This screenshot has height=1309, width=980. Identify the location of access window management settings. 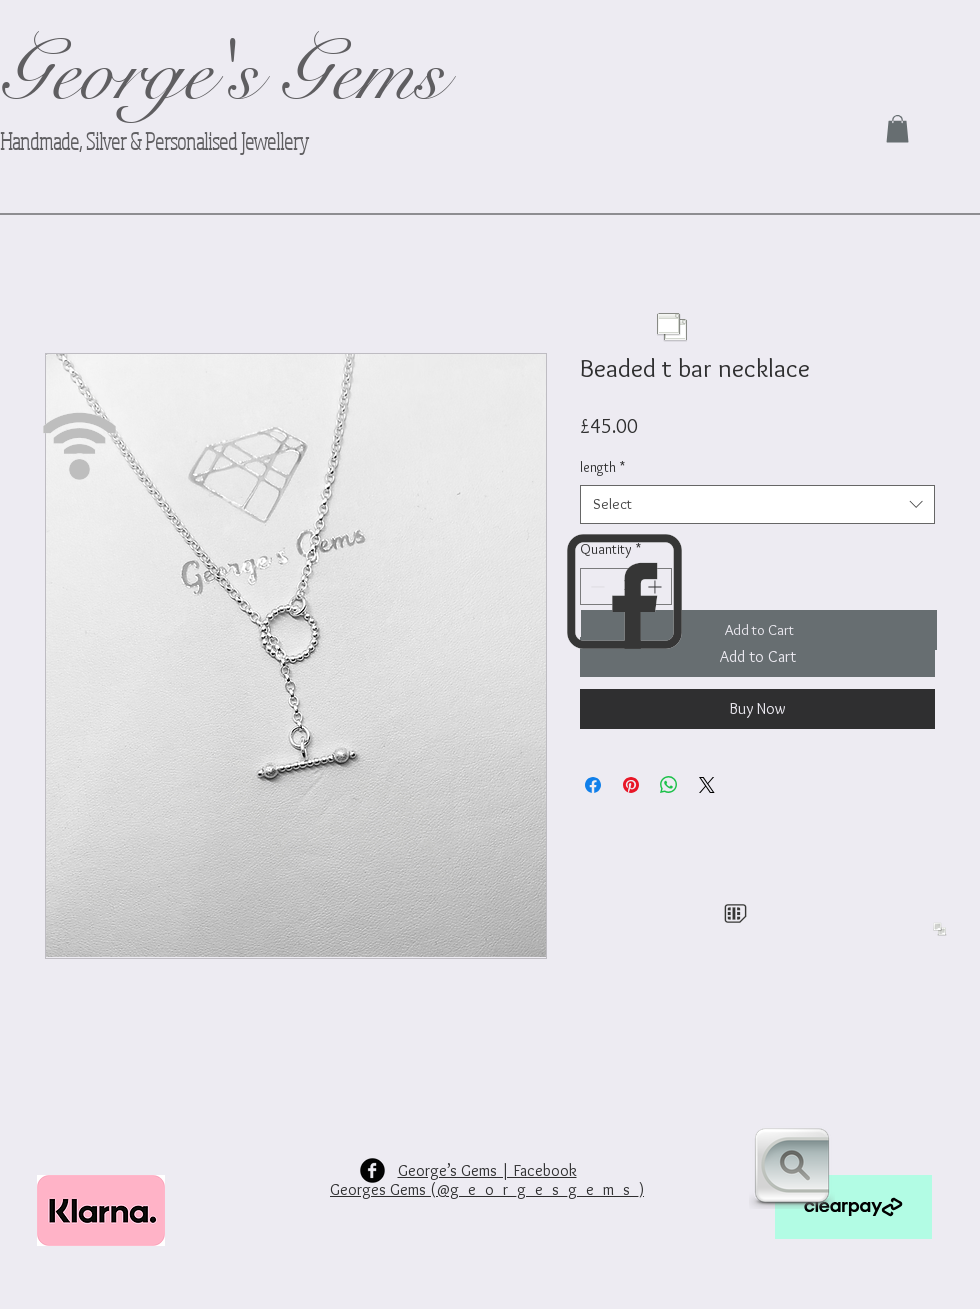
(672, 327).